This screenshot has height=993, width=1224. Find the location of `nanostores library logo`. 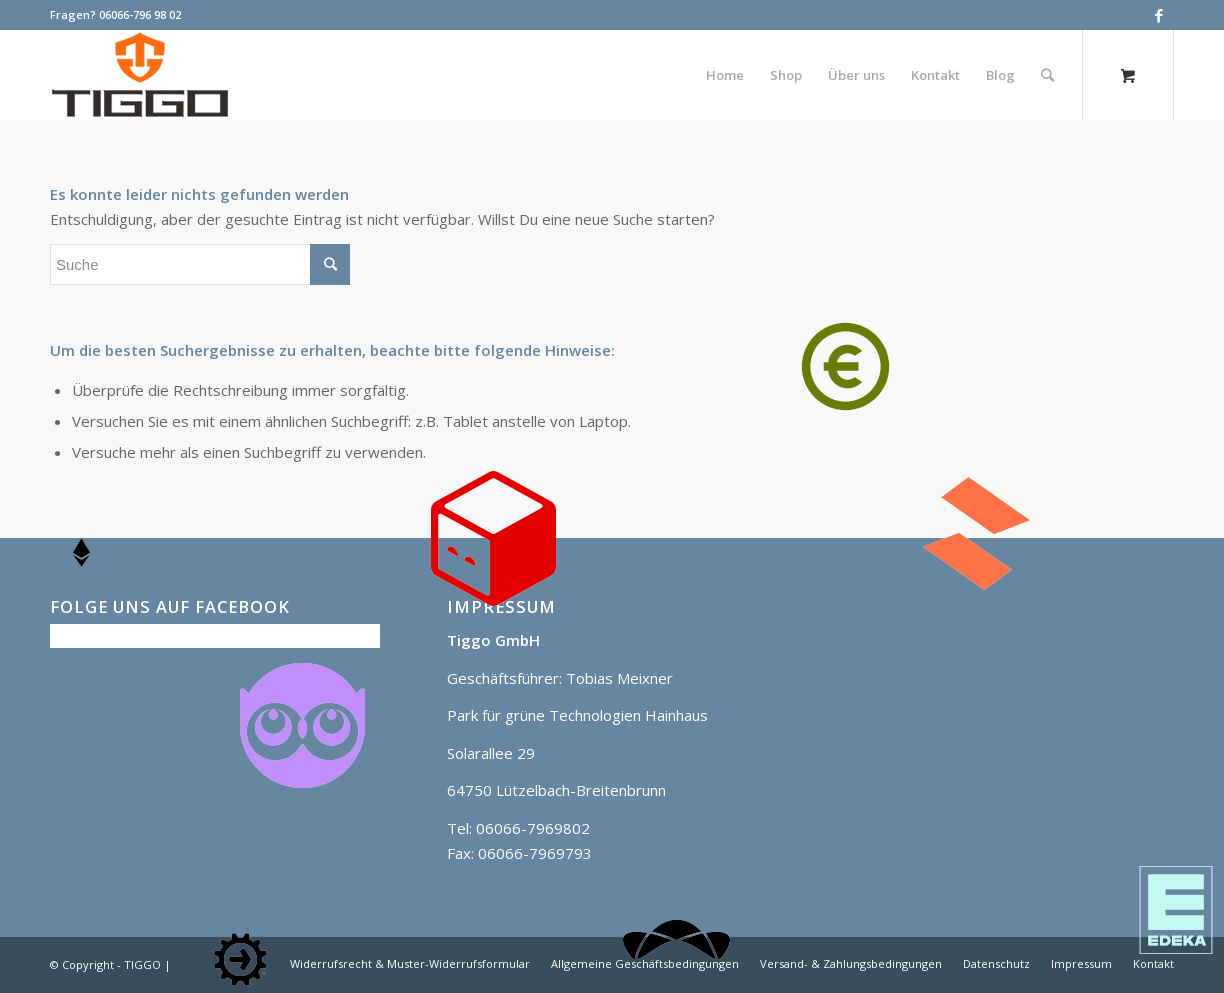

nanostores library logo is located at coordinates (976, 533).